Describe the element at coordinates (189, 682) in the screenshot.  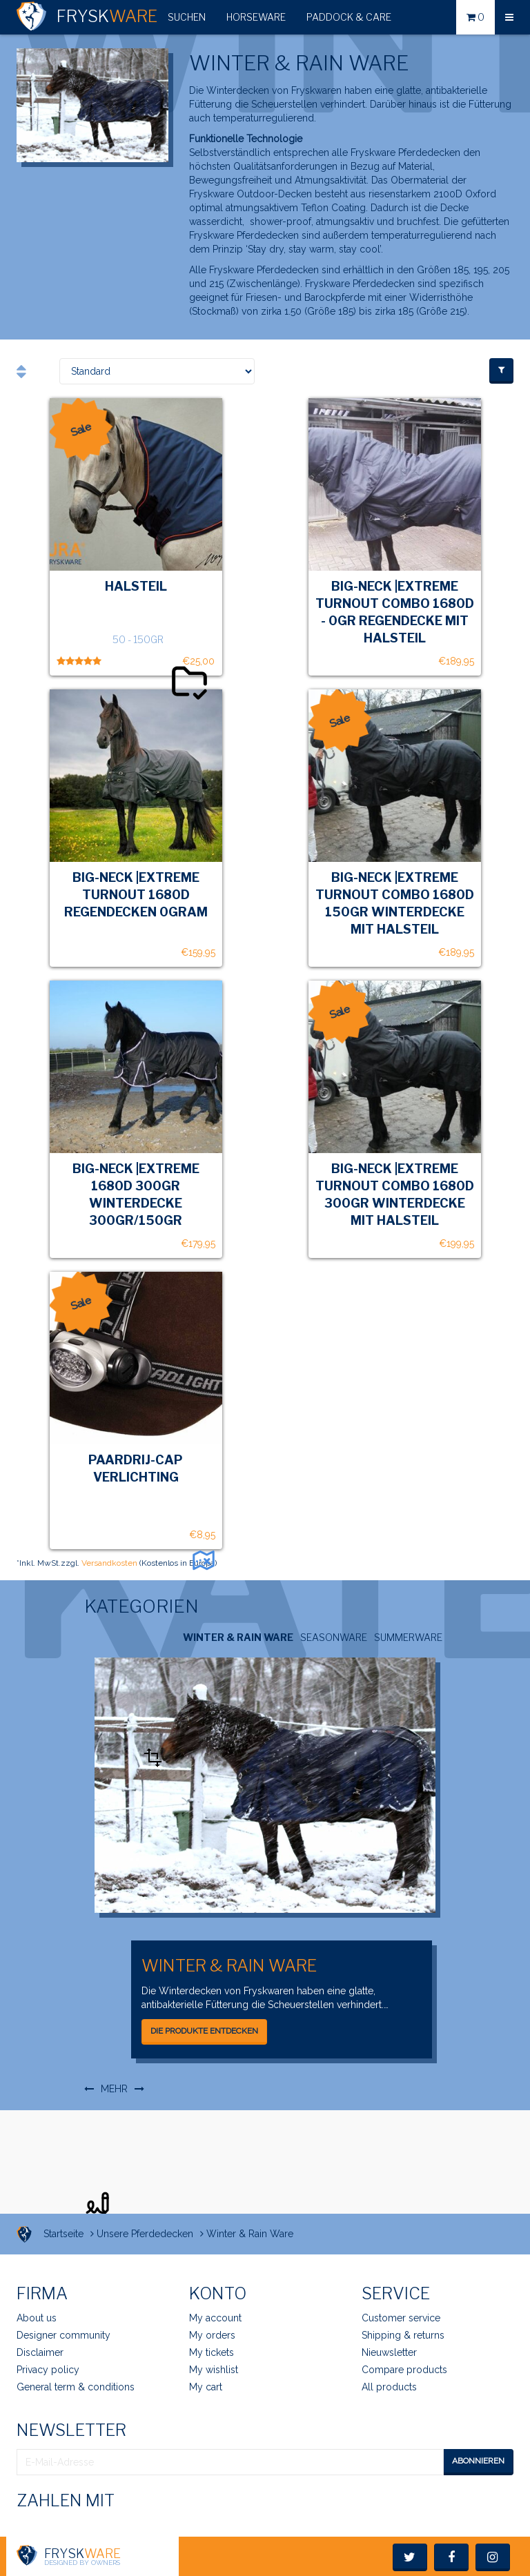
I see `folder successfully verified or validated` at that location.